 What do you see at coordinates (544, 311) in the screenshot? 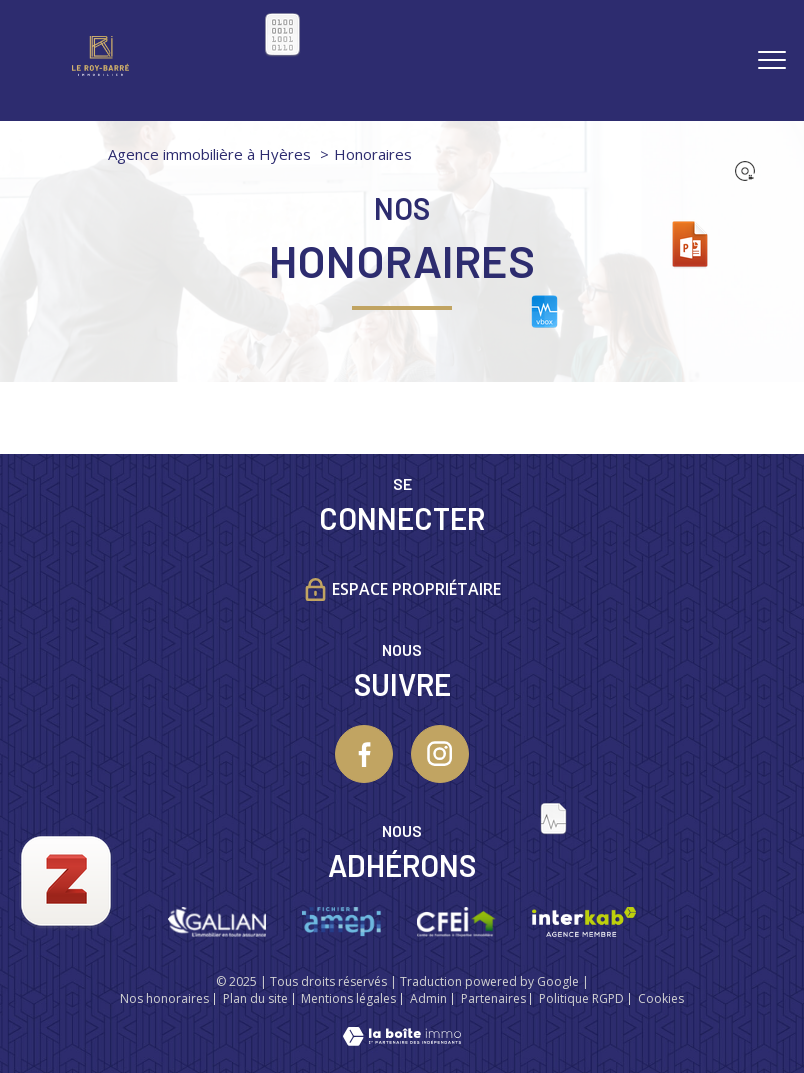
I see `virtualbox virtual machine configuration file` at bounding box center [544, 311].